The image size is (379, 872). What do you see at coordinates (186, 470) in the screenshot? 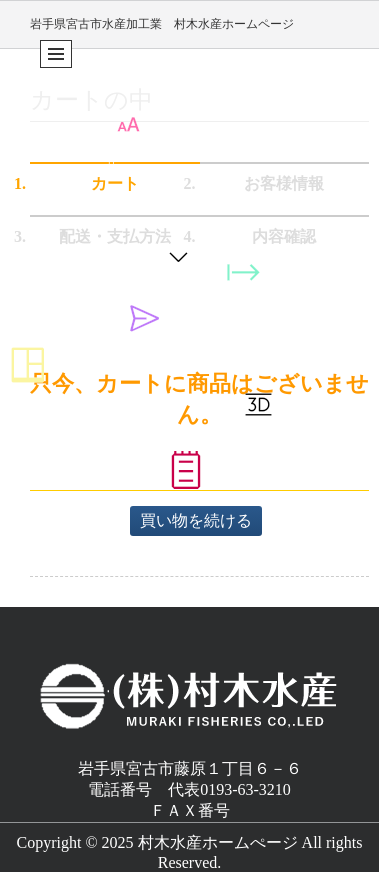
I see `view output console or log` at bounding box center [186, 470].